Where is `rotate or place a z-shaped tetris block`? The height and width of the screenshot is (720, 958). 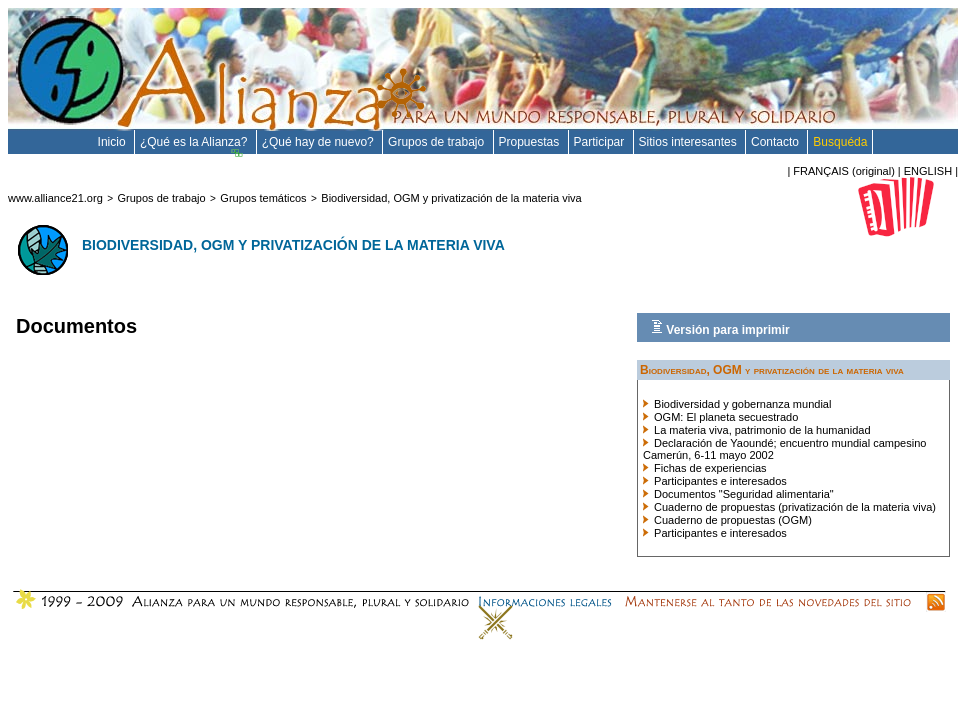
rotate or place a z-shaped tetris block is located at coordinates (237, 153).